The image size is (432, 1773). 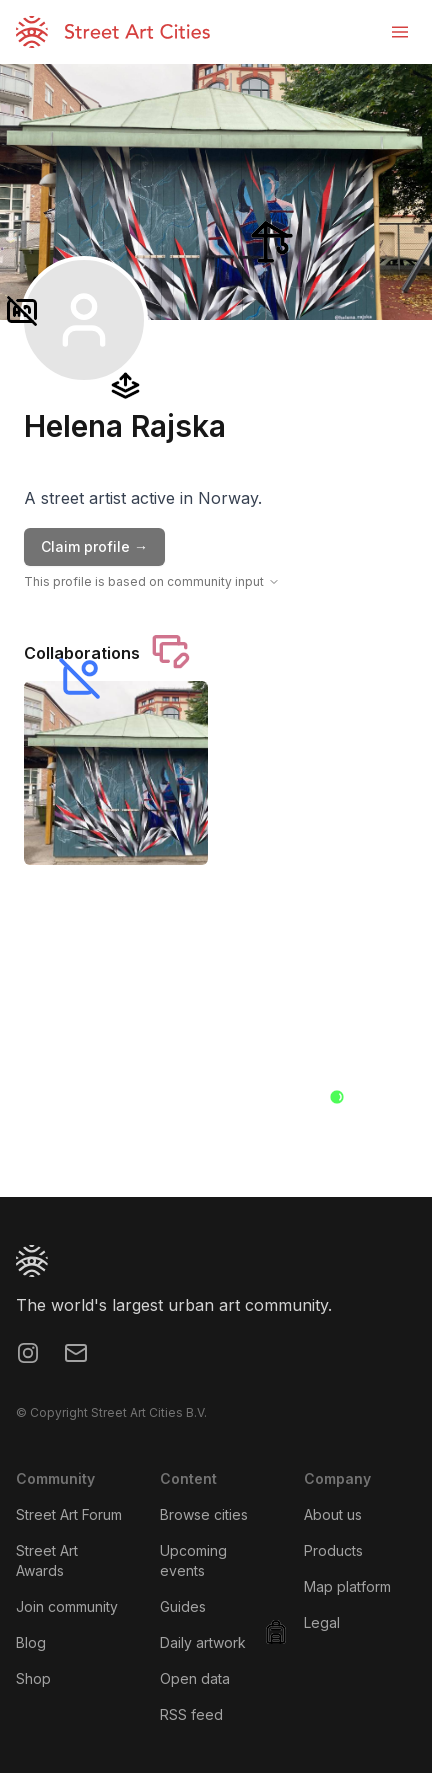 I want to click on access your inventory or stored items, so click(x=276, y=1632).